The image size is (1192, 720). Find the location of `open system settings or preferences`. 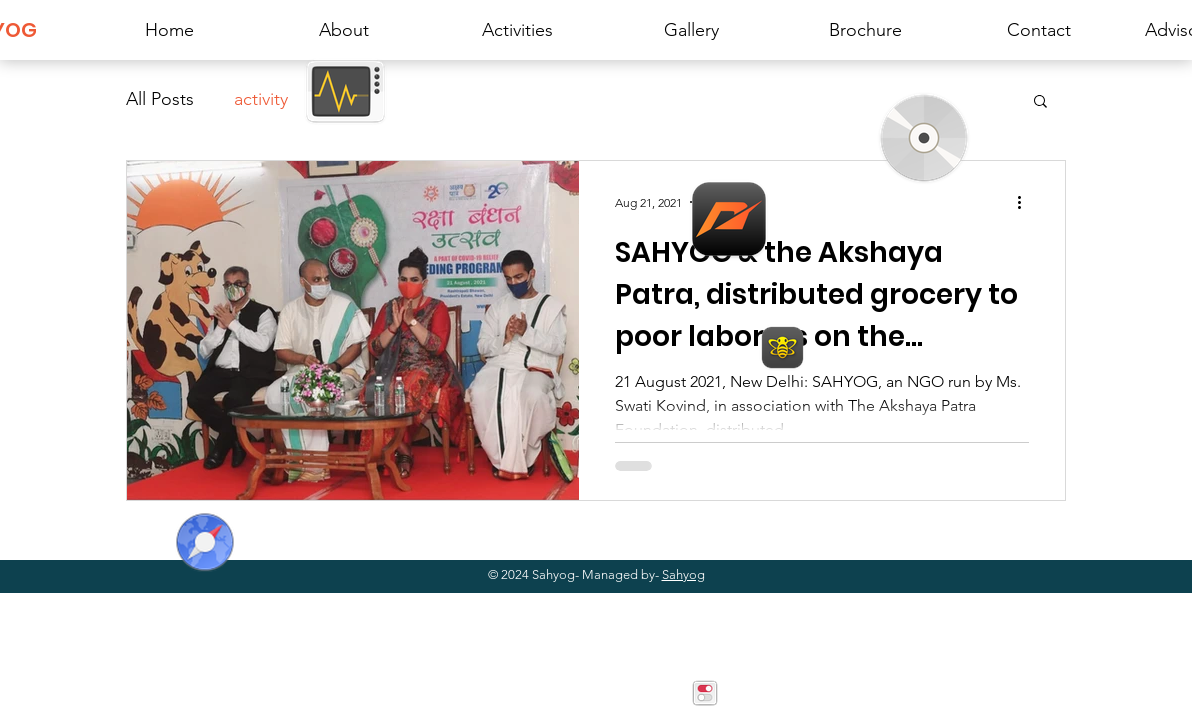

open system settings or preferences is located at coordinates (705, 693).